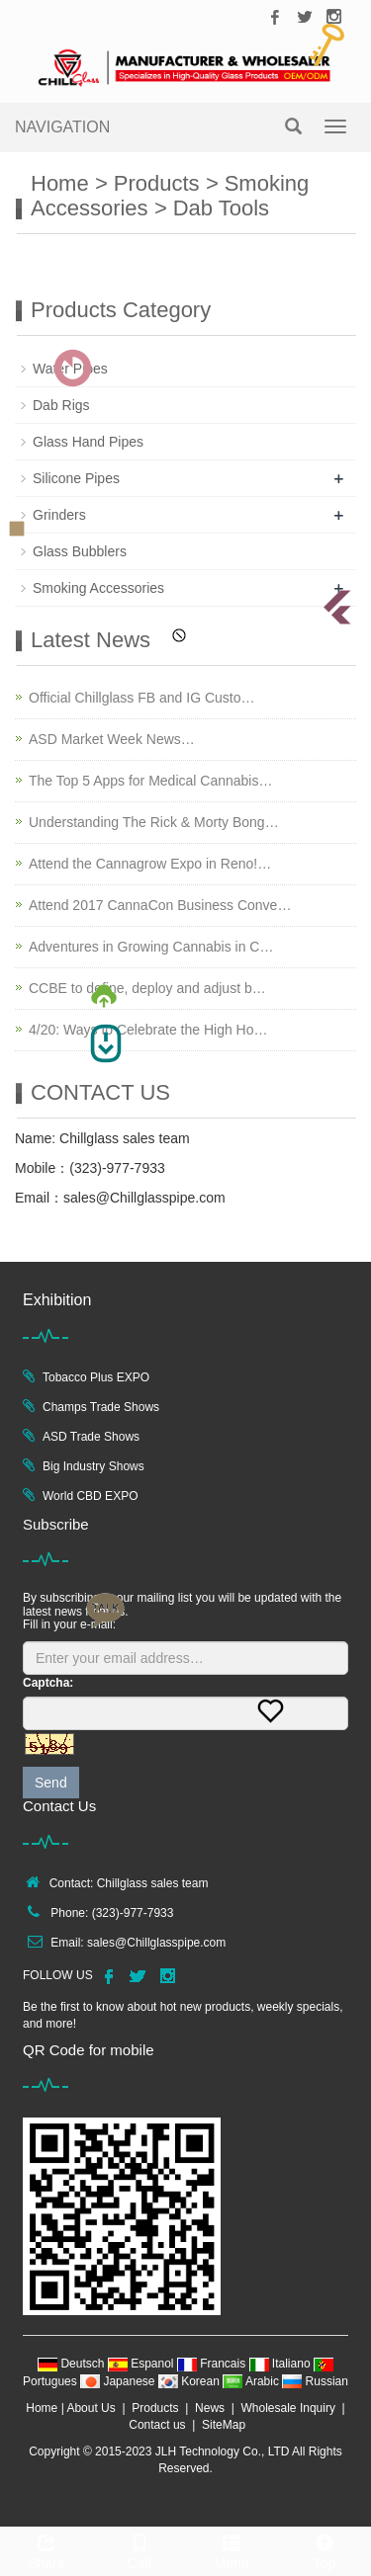  I want to click on add to favorites, so click(270, 1710).